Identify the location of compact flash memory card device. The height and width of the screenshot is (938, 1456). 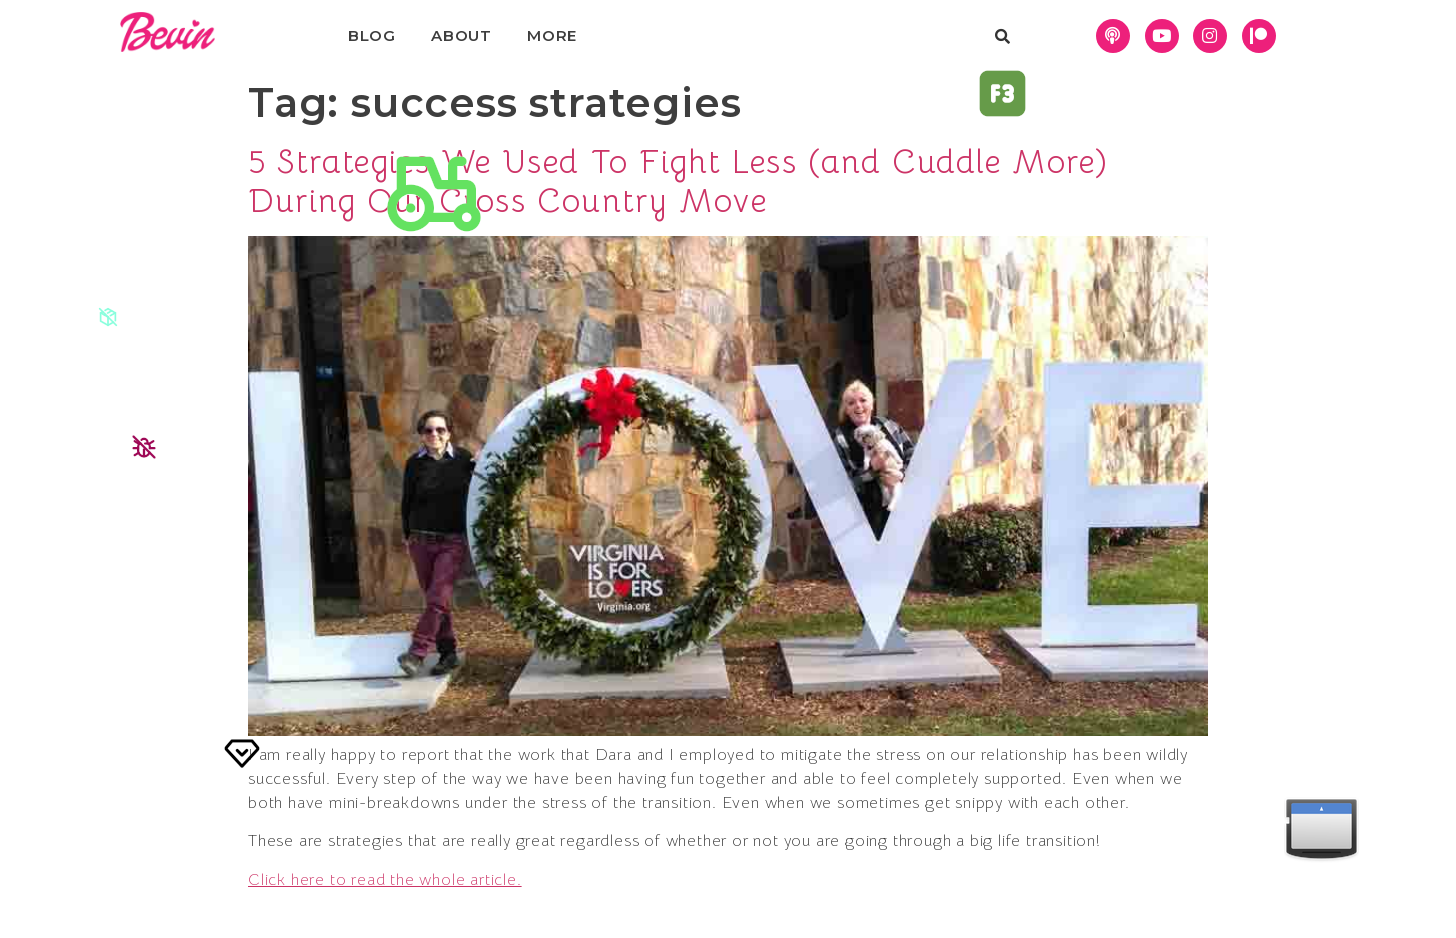
(1321, 829).